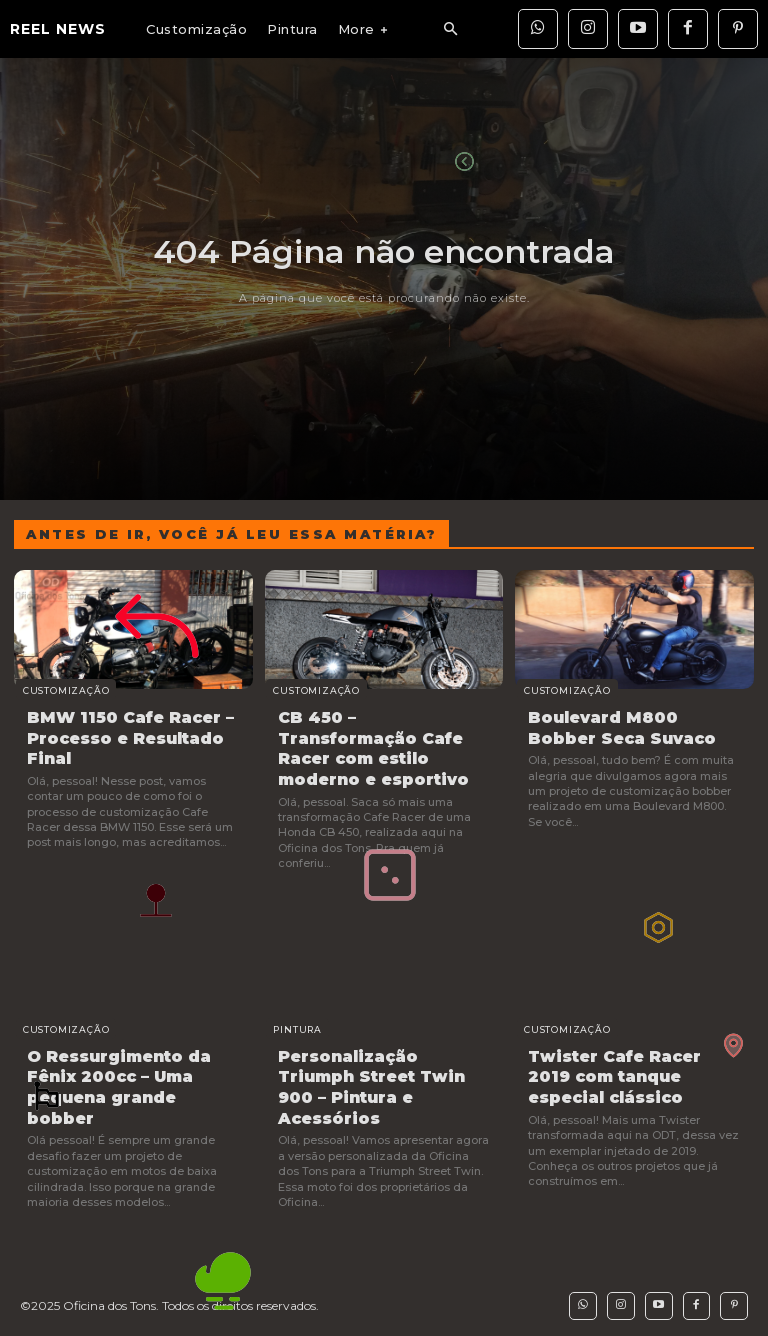  I want to click on roll dice or generate random number, so click(390, 875).